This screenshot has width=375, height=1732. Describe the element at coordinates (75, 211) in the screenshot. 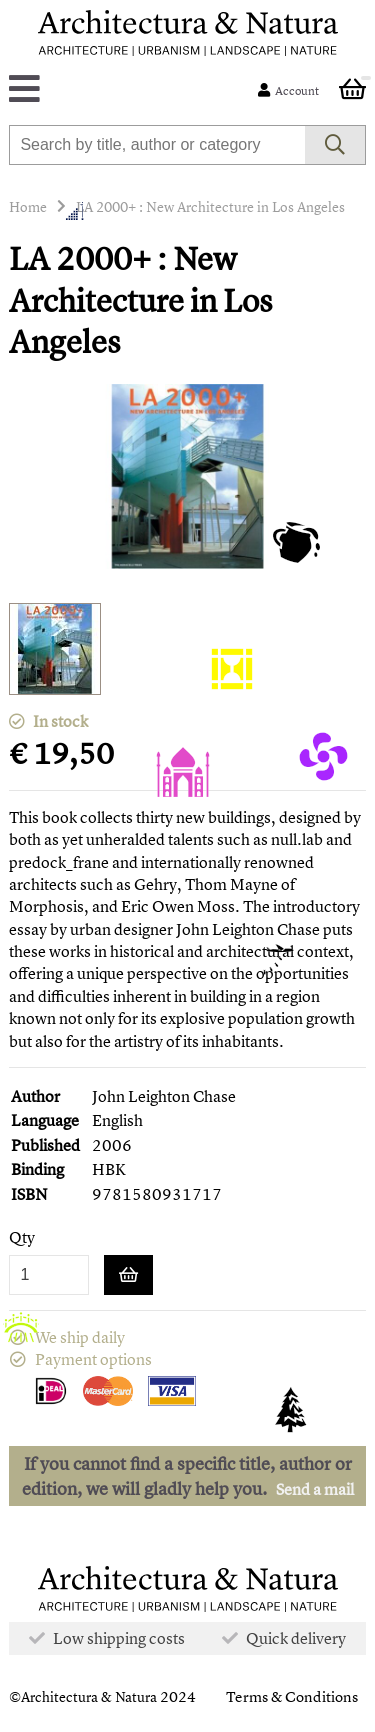

I see `reach the end of a level or stage` at that location.